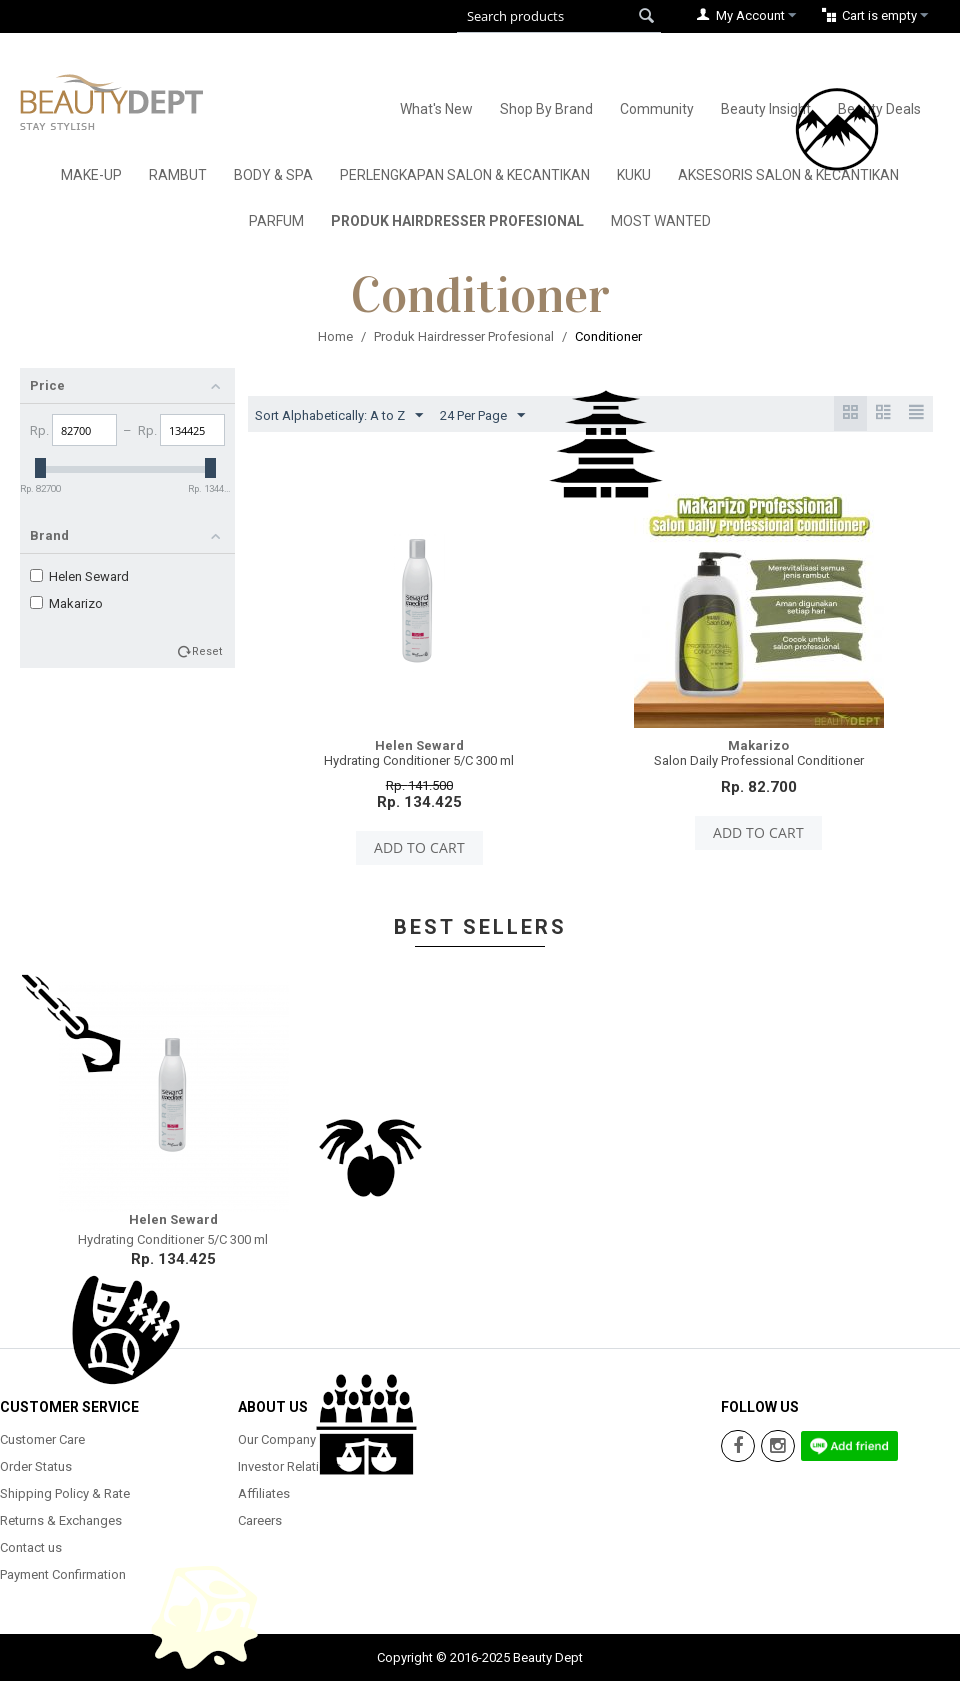  I want to click on indicates a cooling effect or freeze ability wearing off, so click(204, 1615).